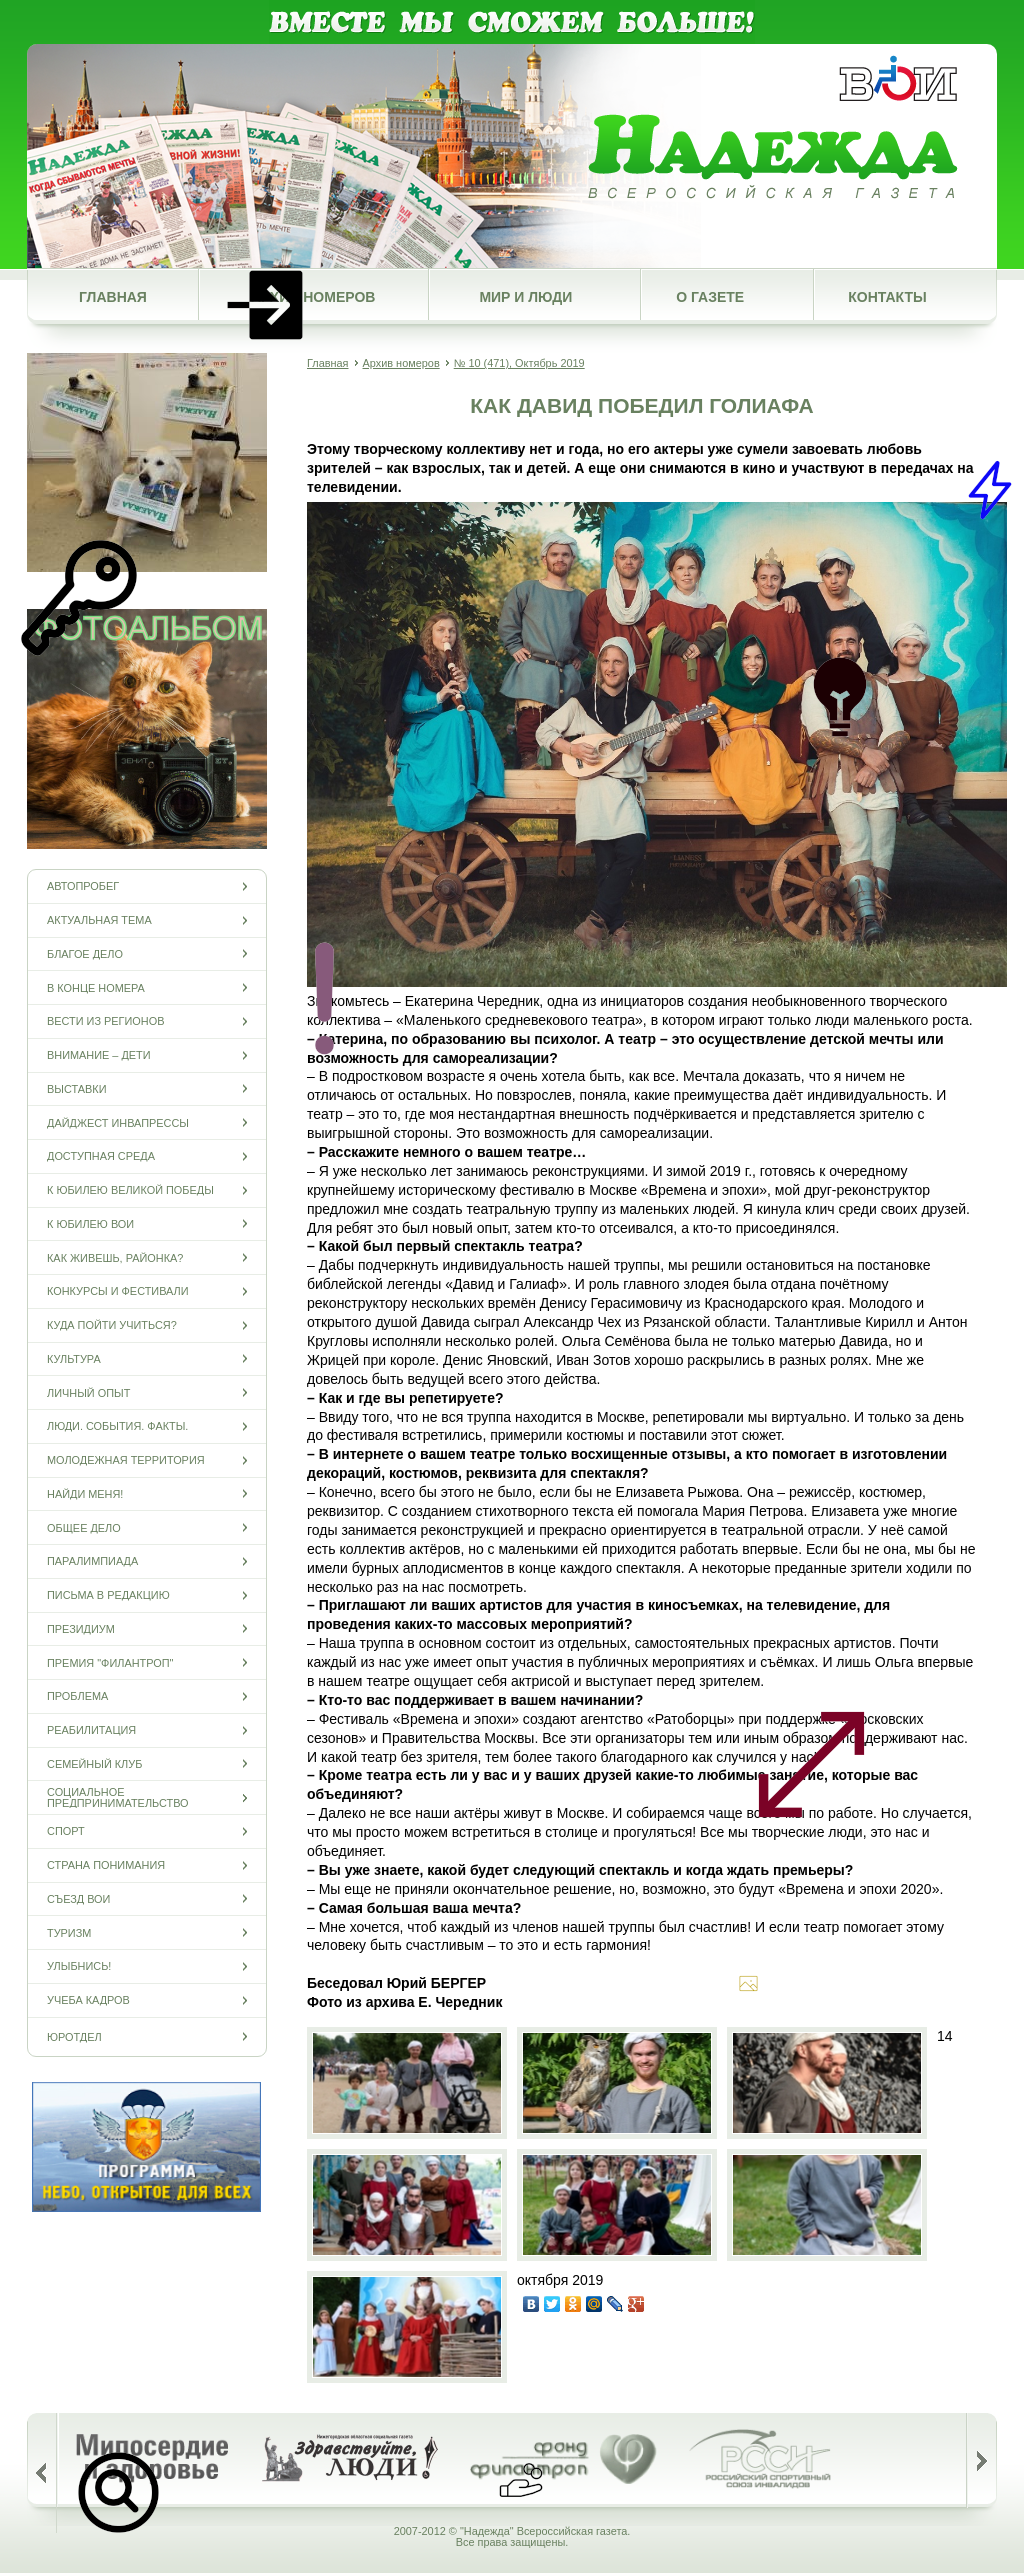 The width and height of the screenshot is (1024, 2573). What do you see at coordinates (265, 305) in the screenshot?
I see `log in to your account` at bounding box center [265, 305].